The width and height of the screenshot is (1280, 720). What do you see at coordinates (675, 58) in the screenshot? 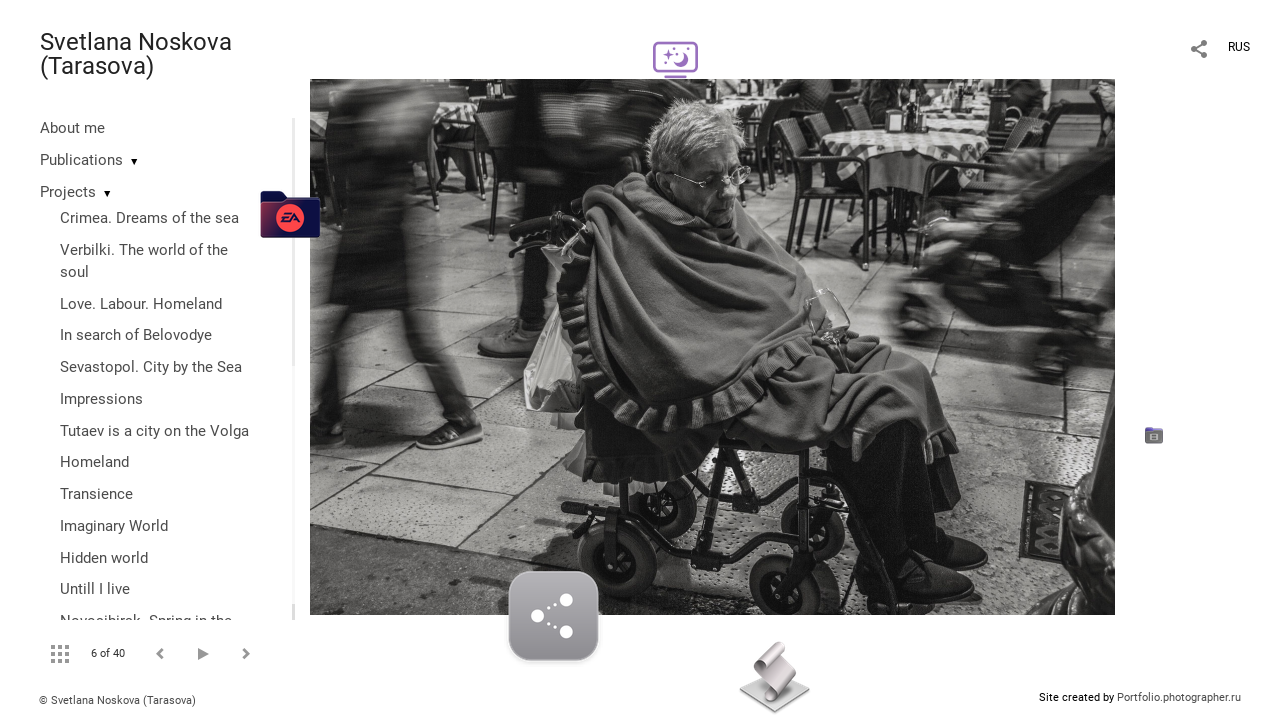
I see `access screensaver settings` at bounding box center [675, 58].